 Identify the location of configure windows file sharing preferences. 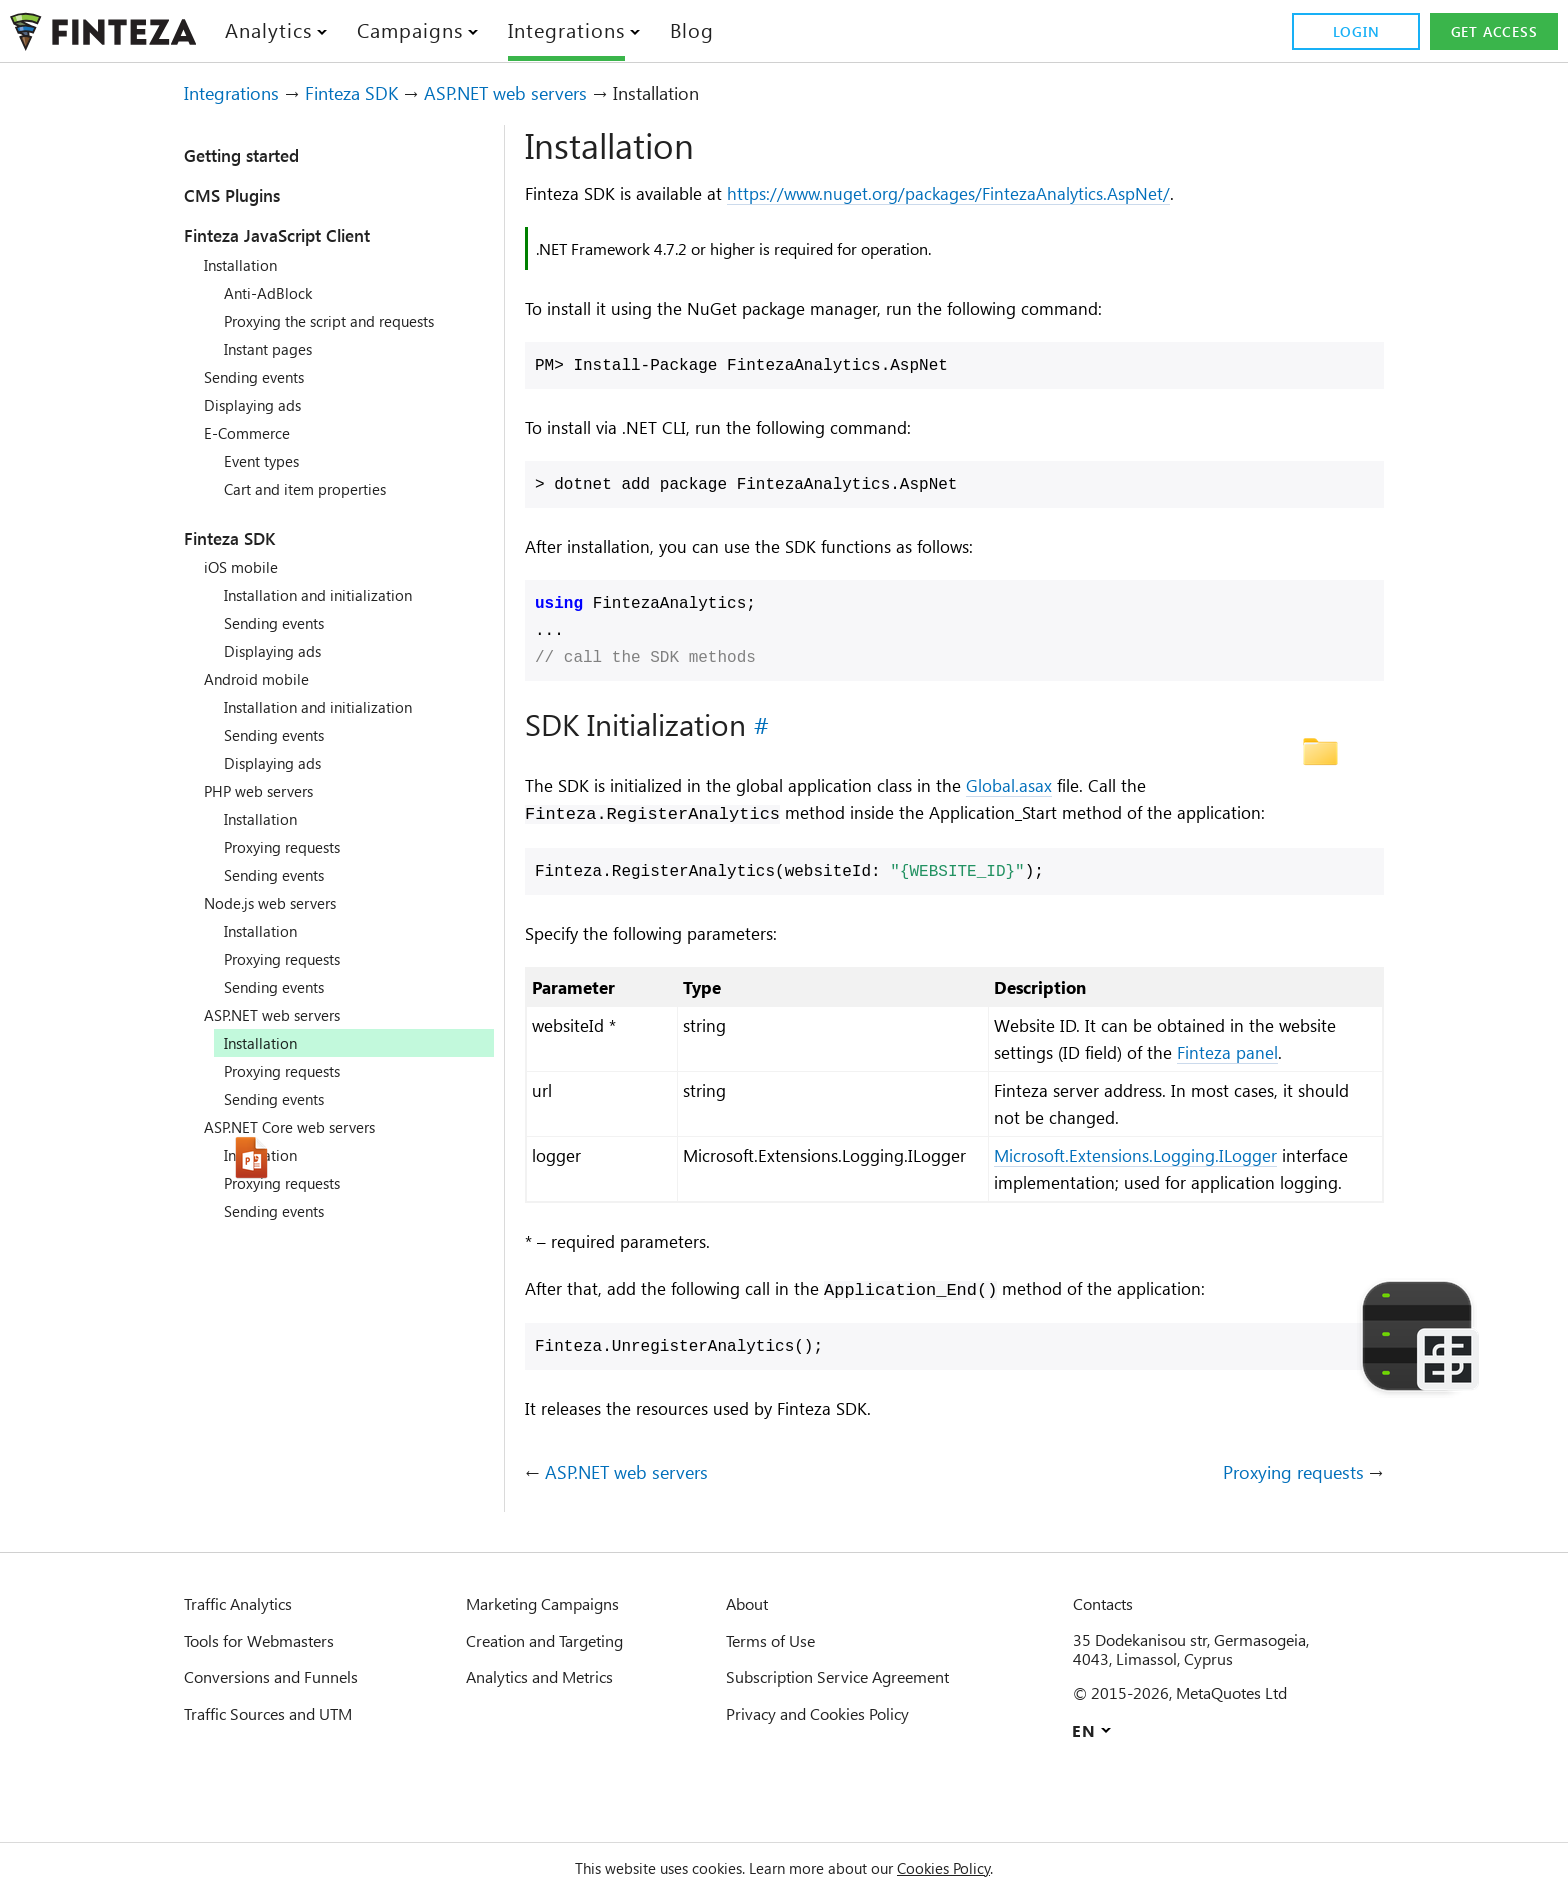
(1418, 1338).